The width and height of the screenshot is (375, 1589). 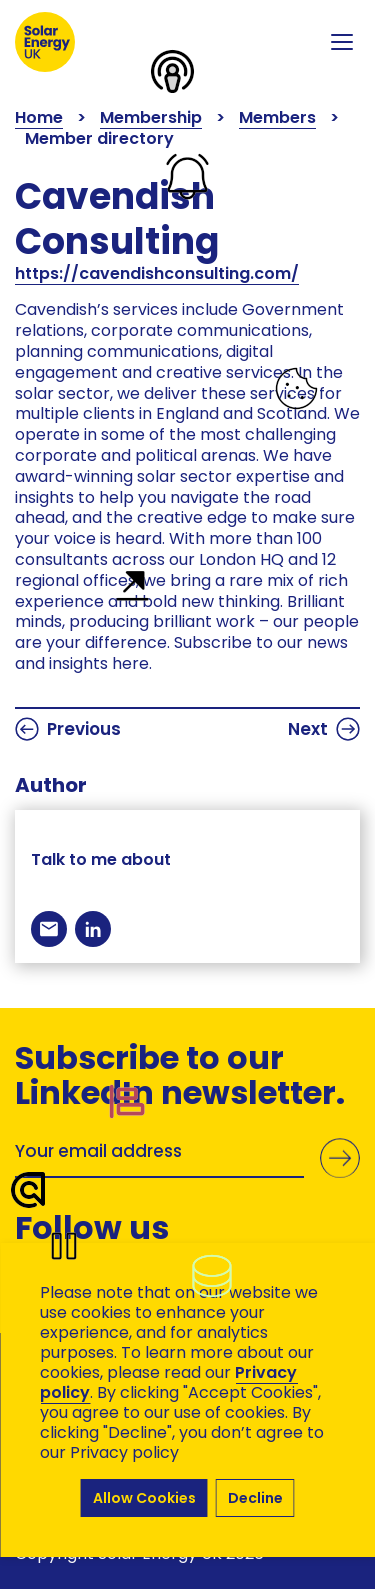 I want to click on open Apple Podcasts app, so click(x=172, y=71).